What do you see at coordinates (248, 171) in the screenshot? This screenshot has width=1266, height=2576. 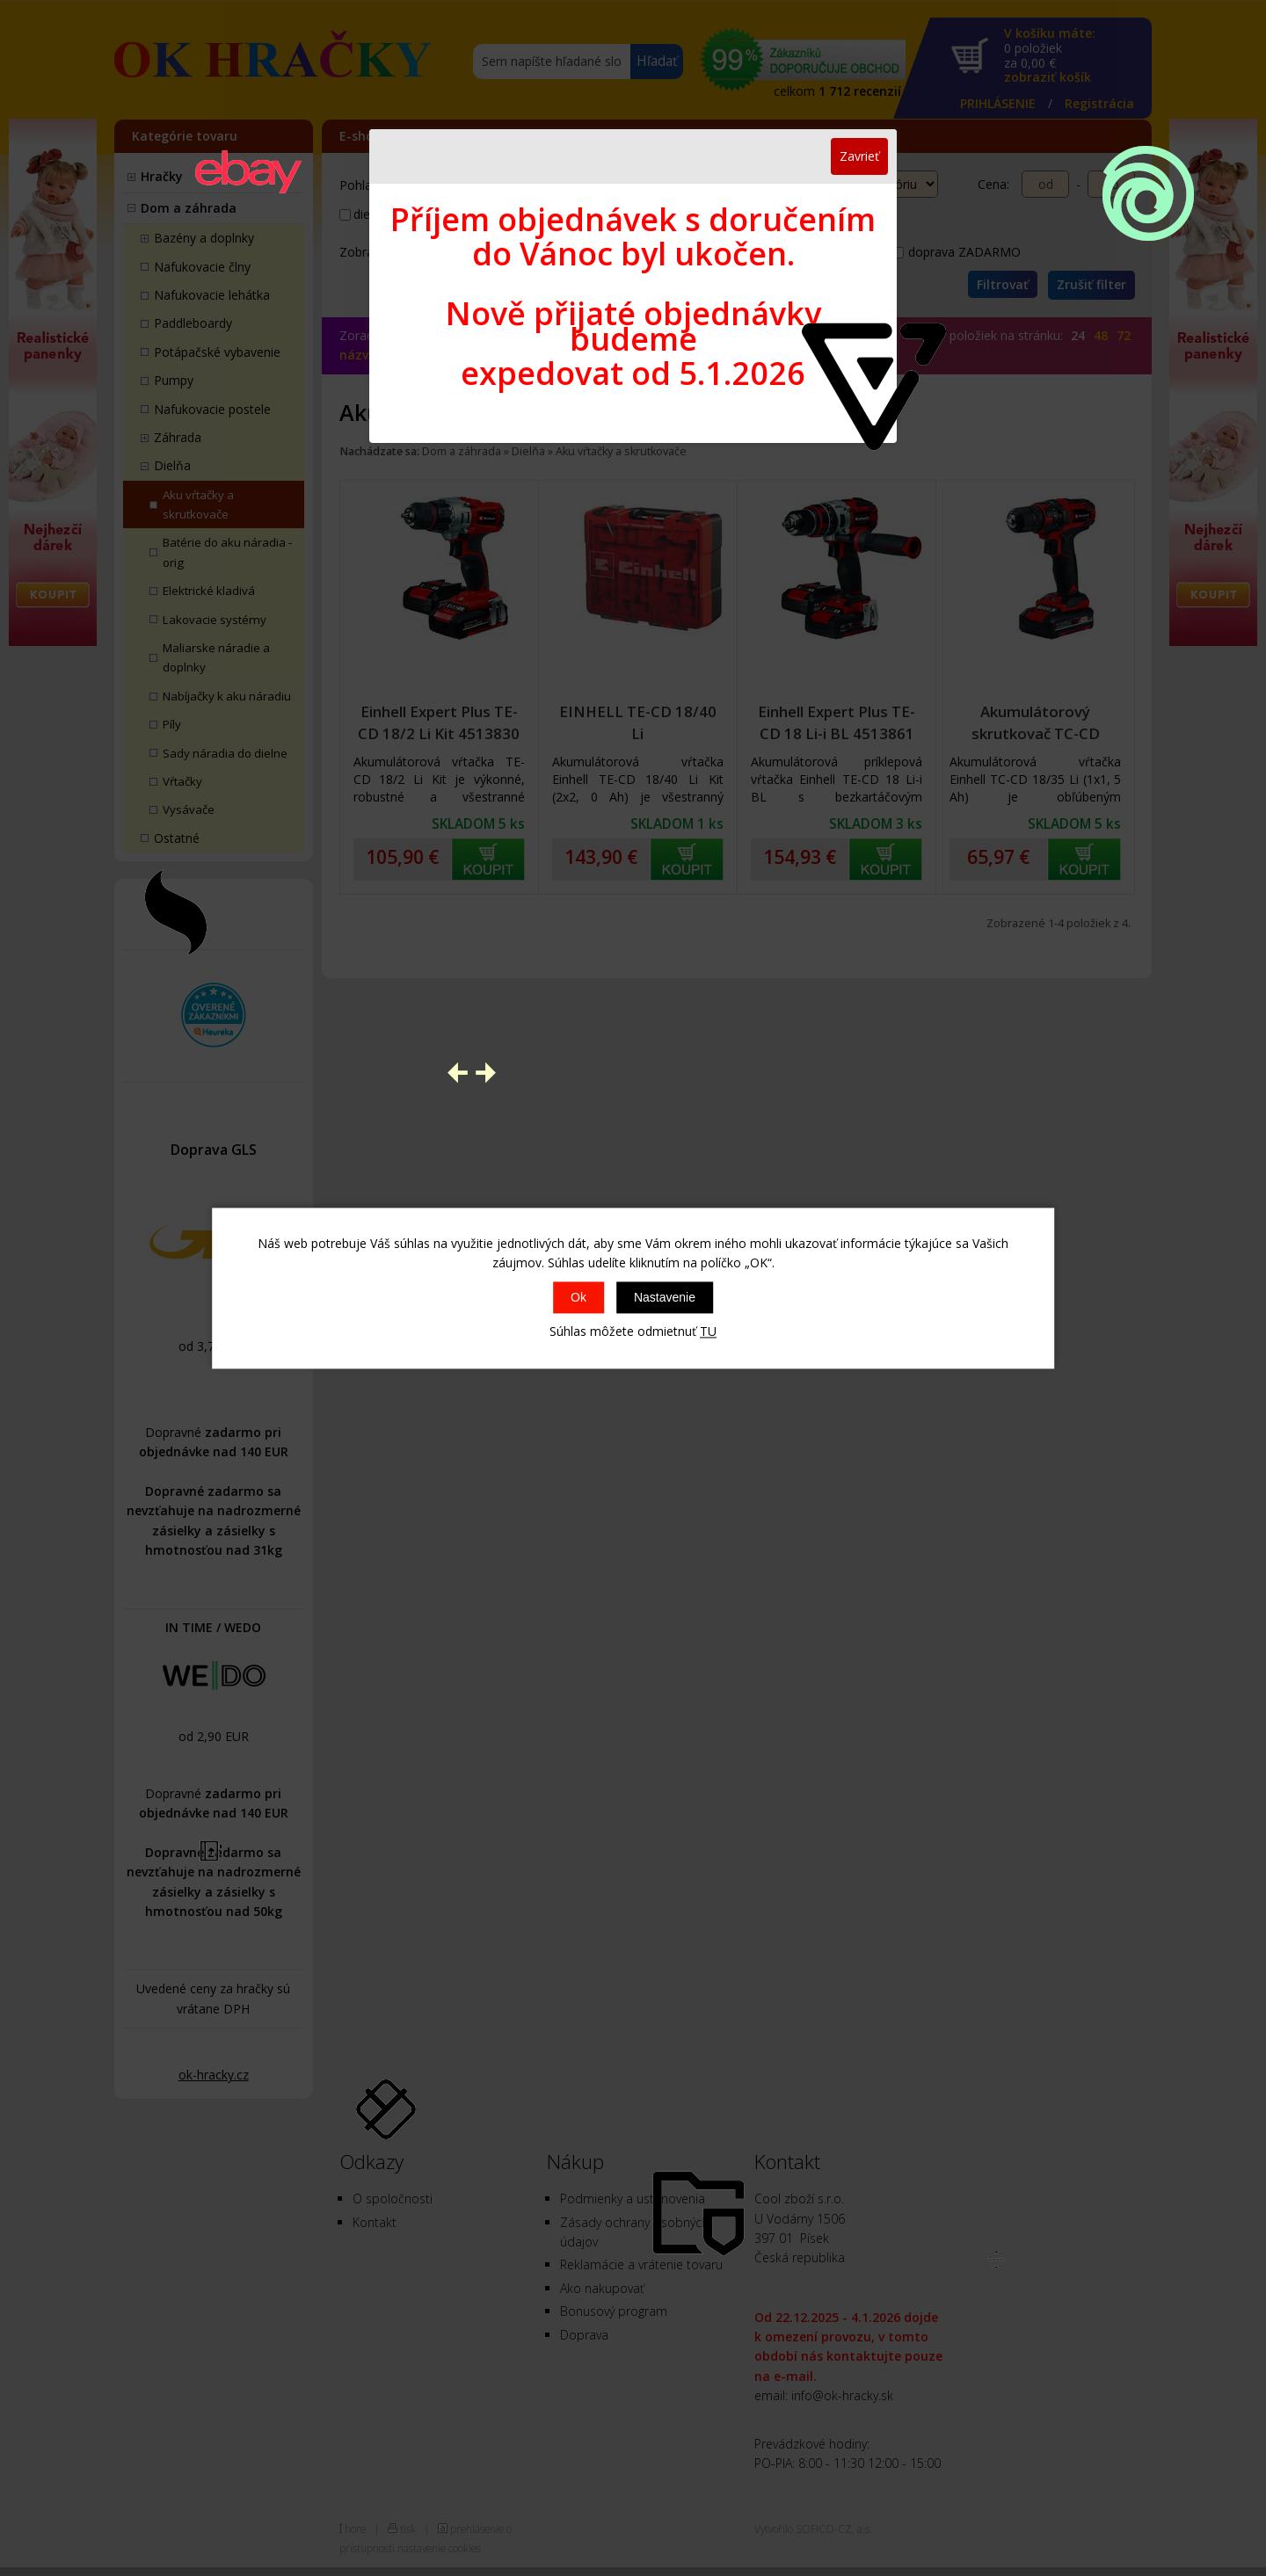 I see `open the eBay app` at bounding box center [248, 171].